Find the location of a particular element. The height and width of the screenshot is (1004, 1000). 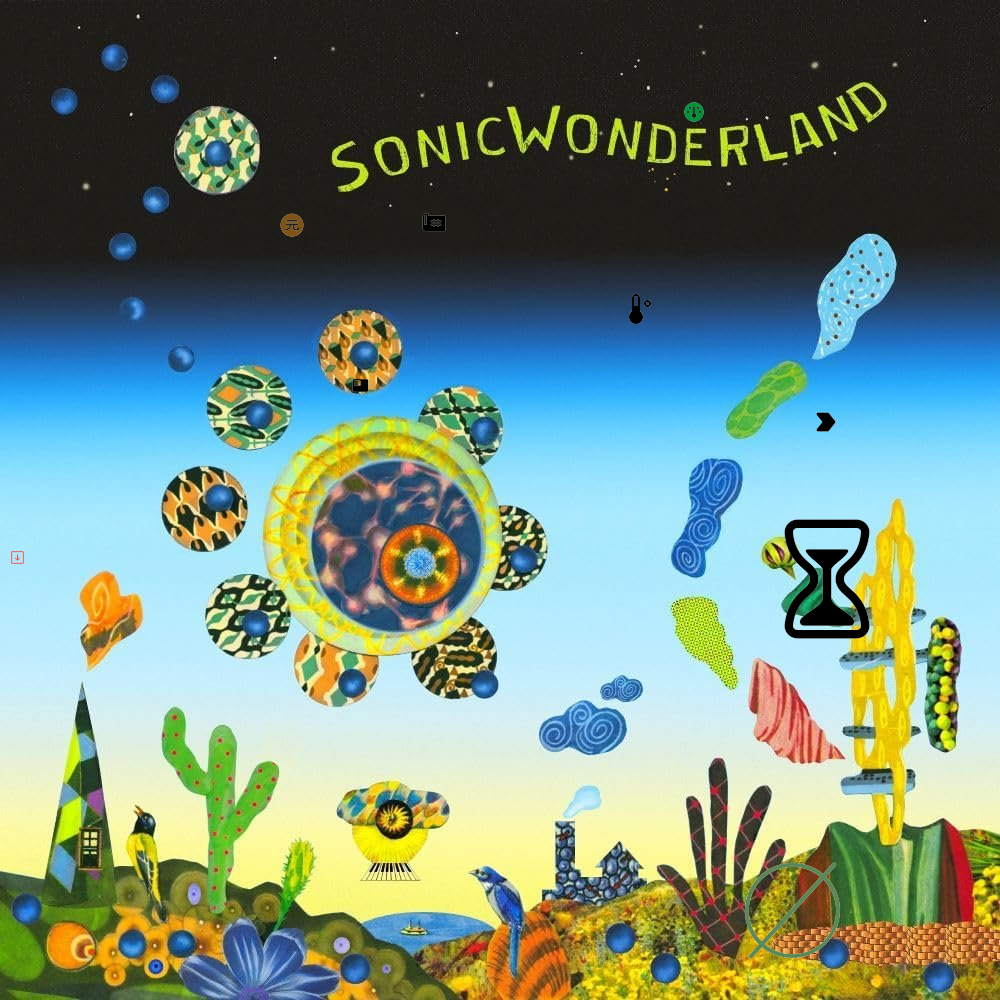

view project blueprints or technical documents is located at coordinates (434, 223).